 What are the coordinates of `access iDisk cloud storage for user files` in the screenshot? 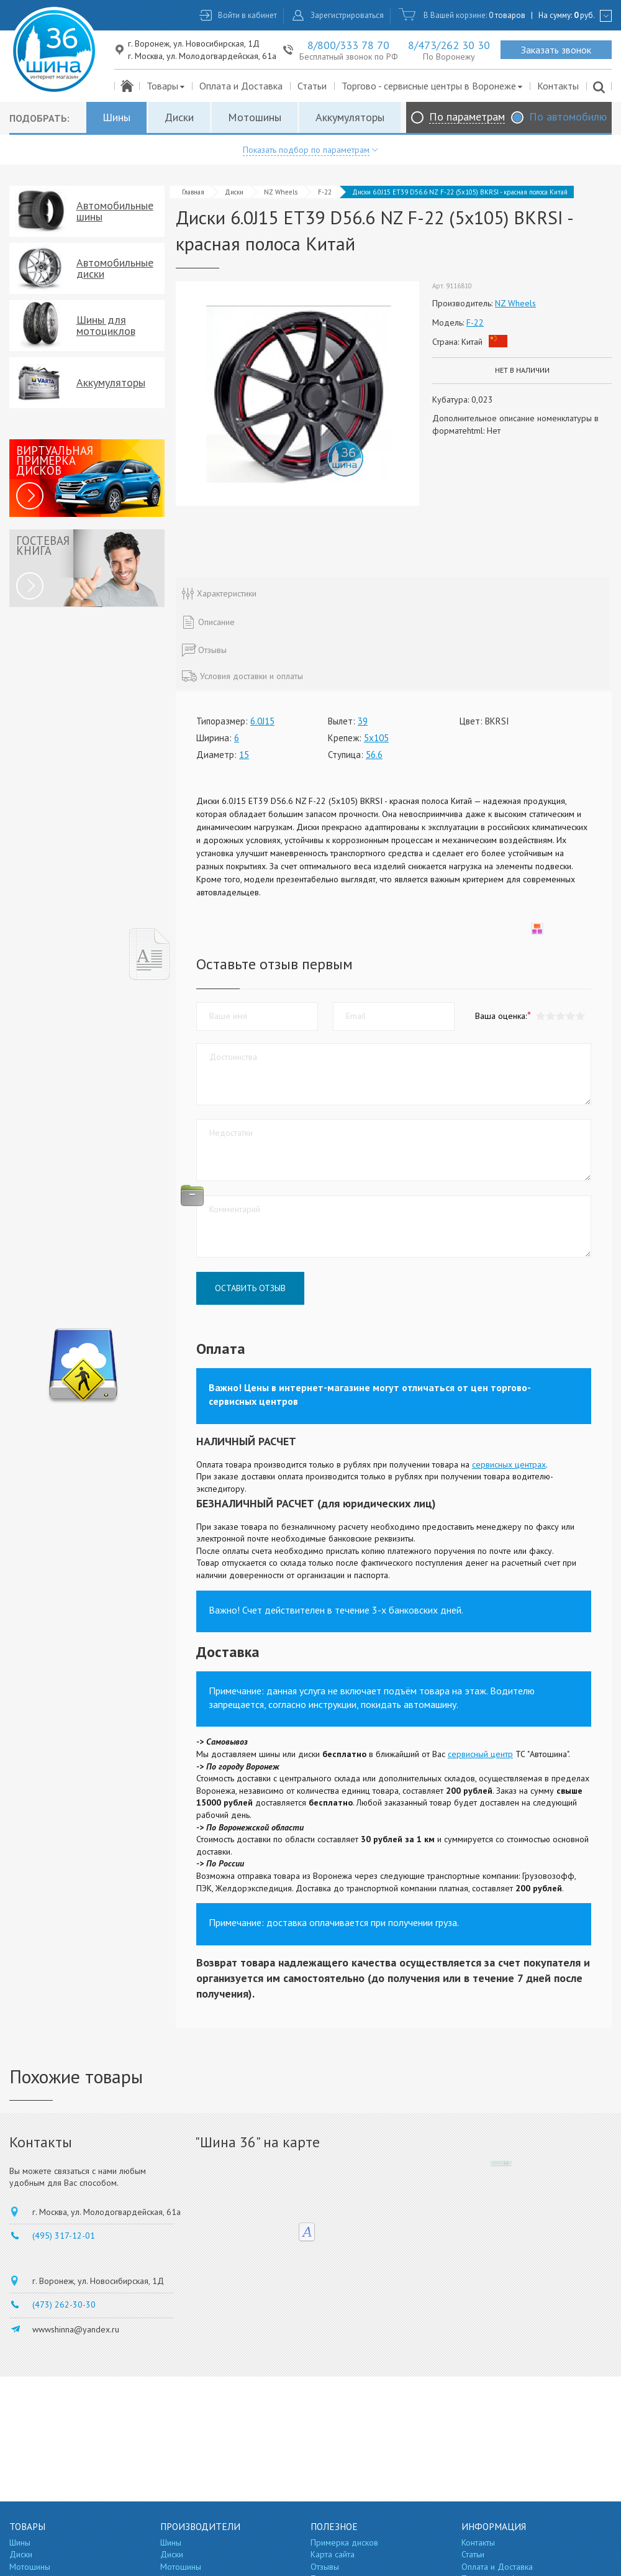 It's located at (83, 1366).